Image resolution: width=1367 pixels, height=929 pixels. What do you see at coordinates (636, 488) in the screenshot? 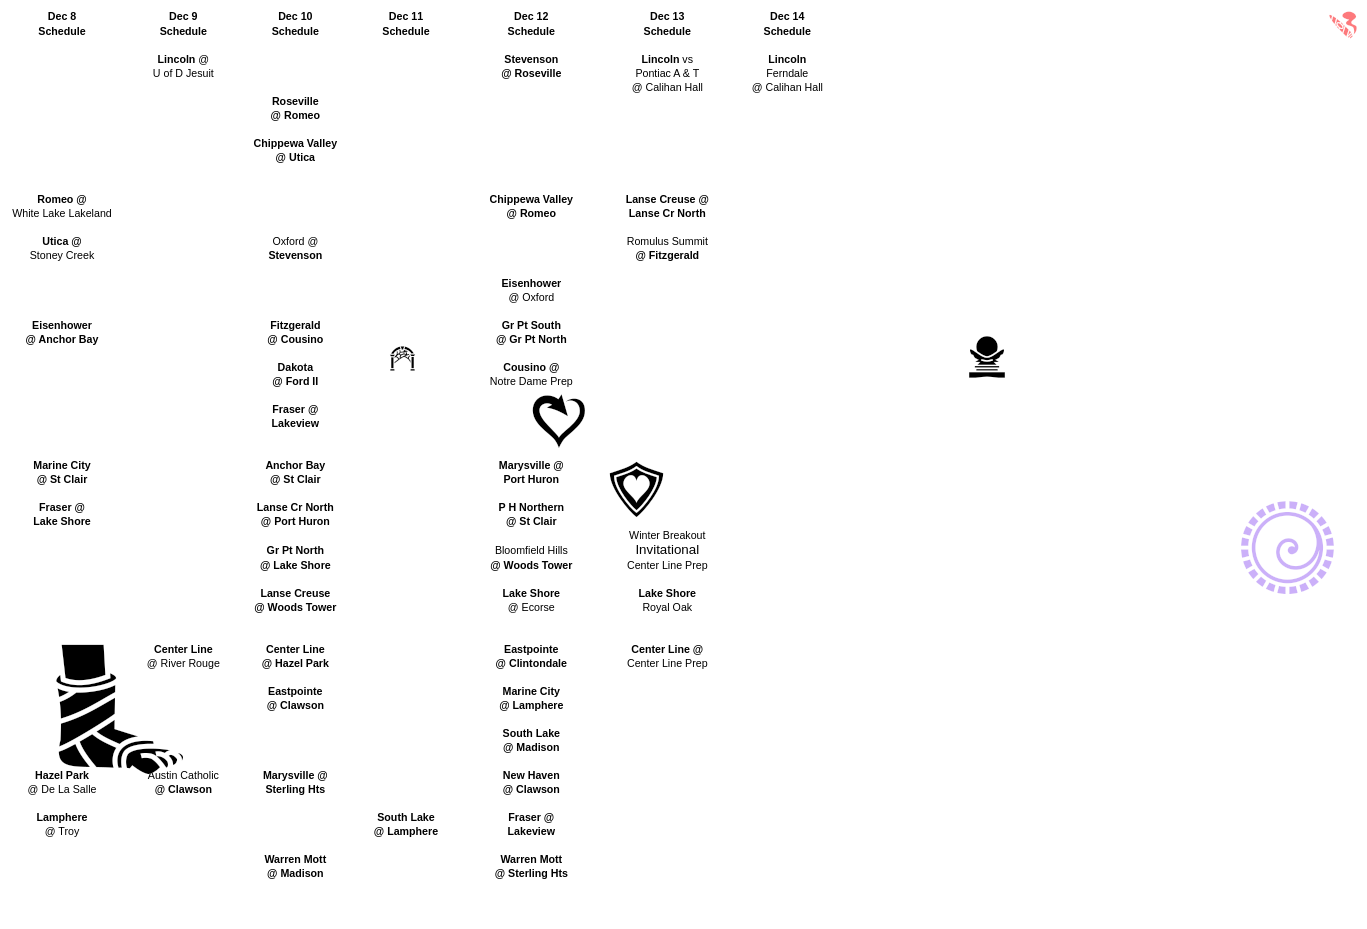
I see `health protection or defensive buff status` at bounding box center [636, 488].